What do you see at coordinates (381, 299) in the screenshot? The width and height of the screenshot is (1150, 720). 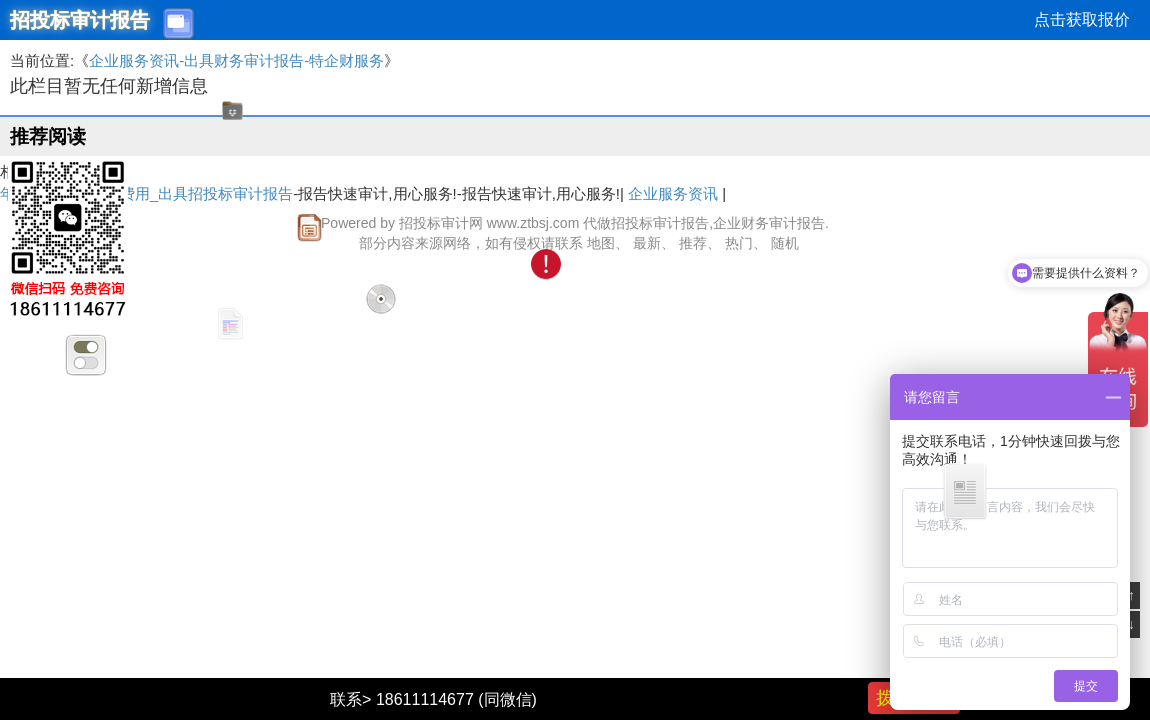 I see `access DVD or optical disc drive` at bounding box center [381, 299].